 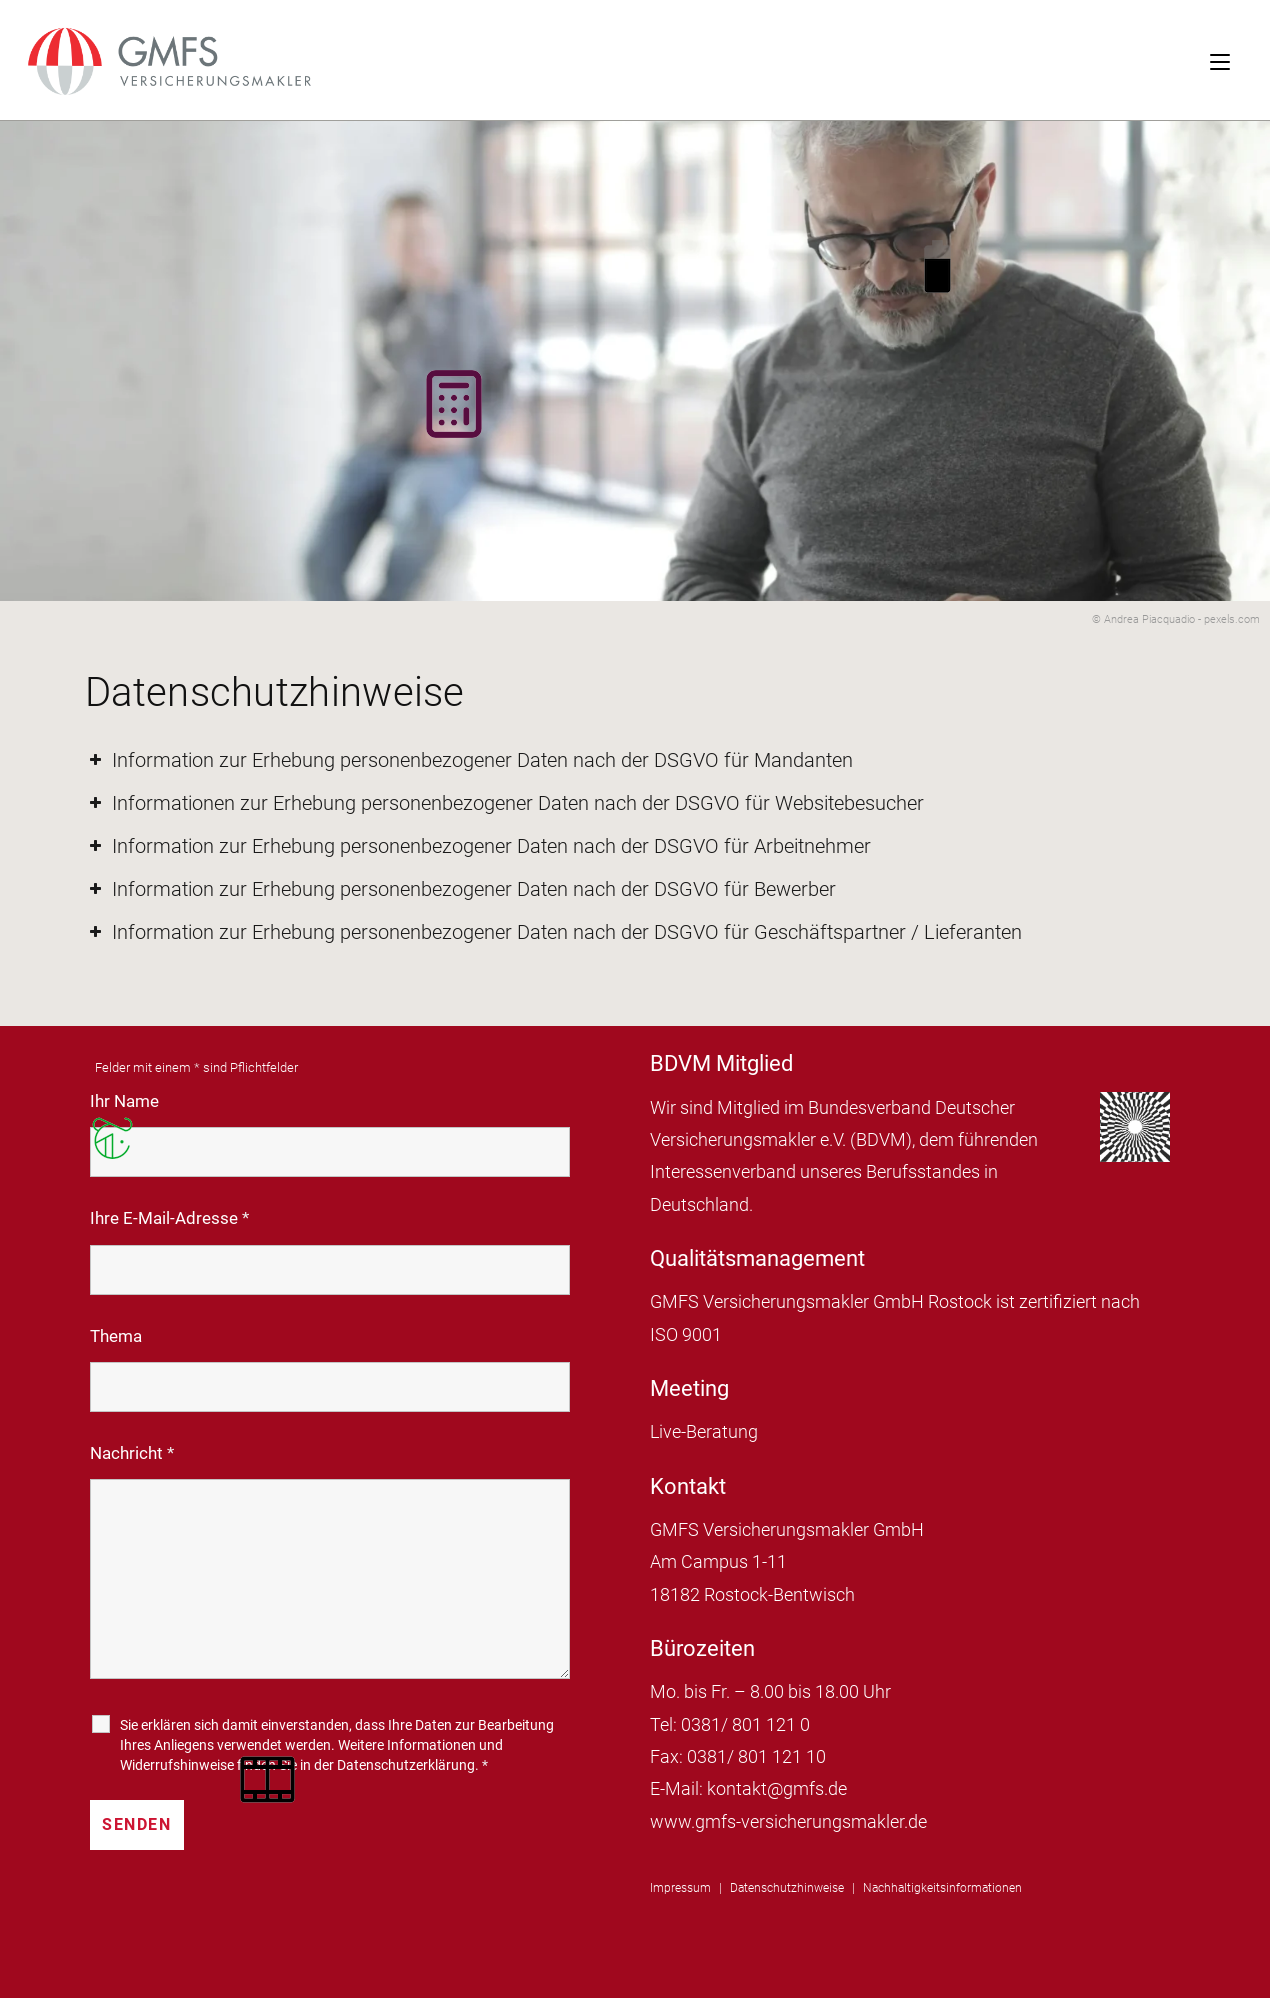 What do you see at coordinates (267, 1779) in the screenshot?
I see `view video or film content` at bounding box center [267, 1779].